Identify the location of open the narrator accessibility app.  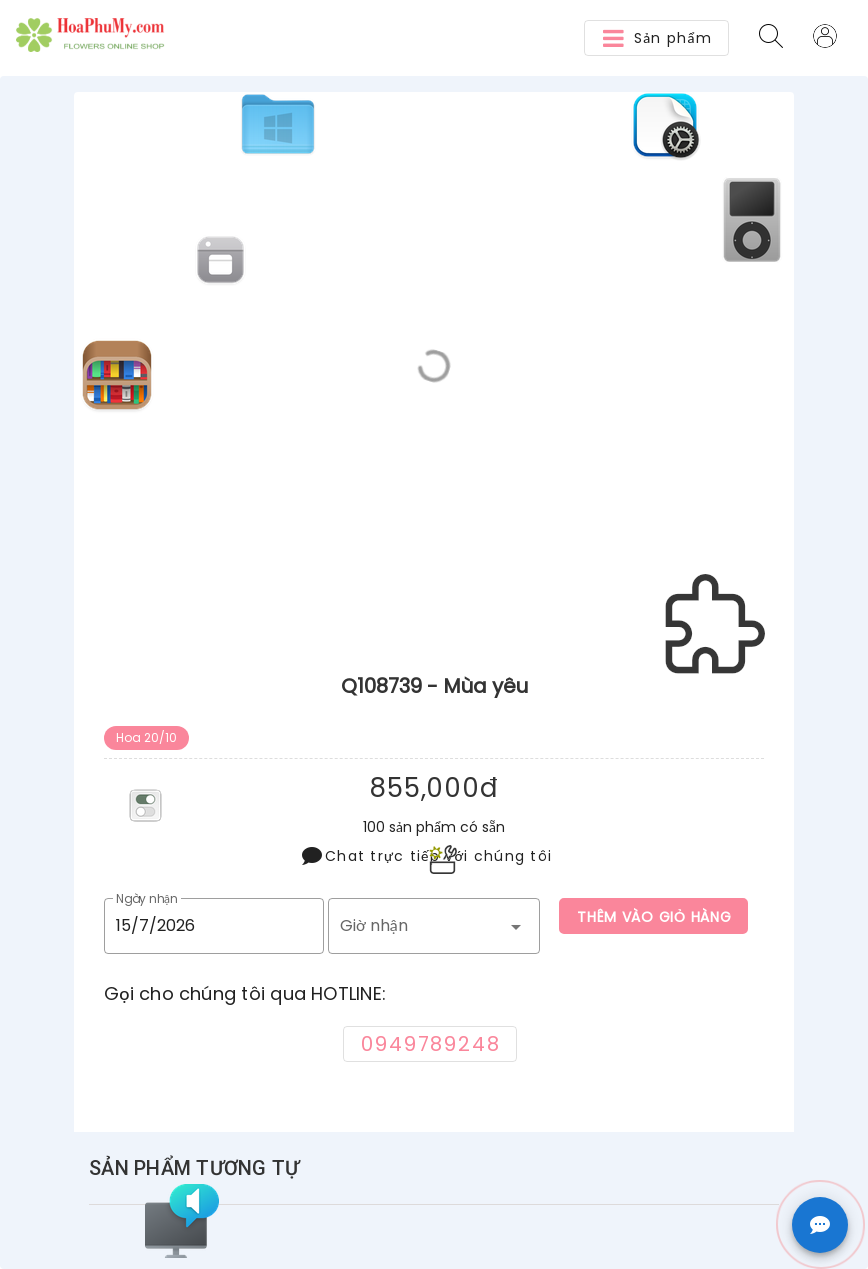
(182, 1221).